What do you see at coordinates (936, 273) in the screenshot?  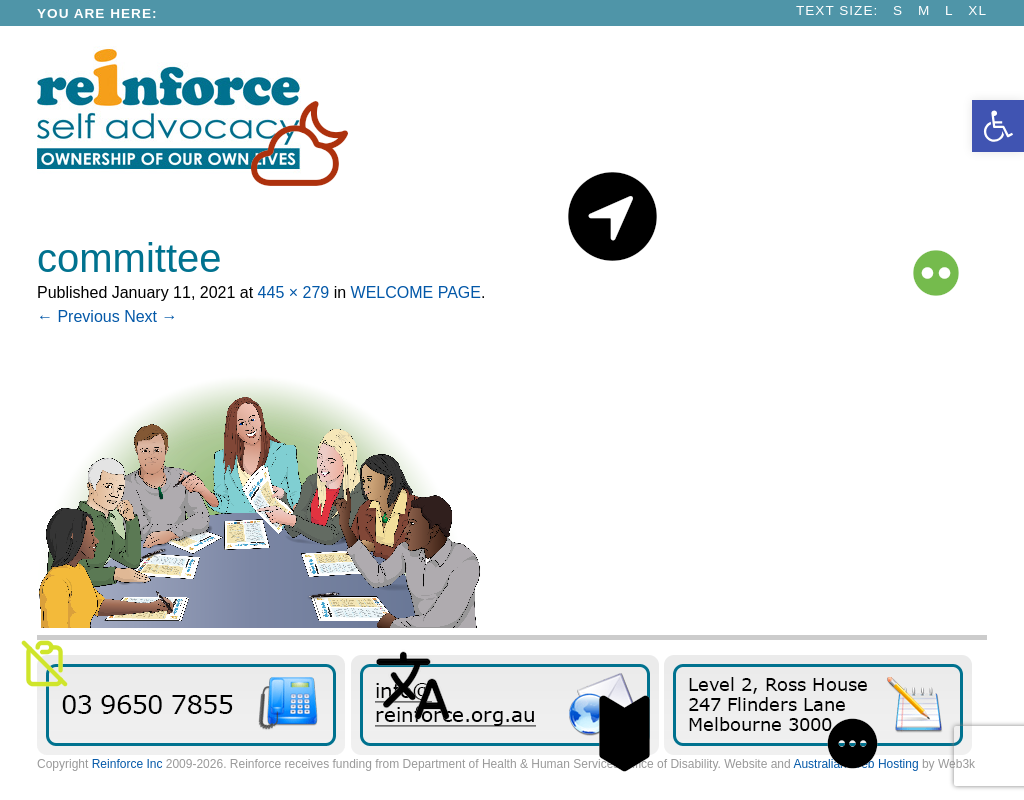 I see `open Flickr app` at bounding box center [936, 273].